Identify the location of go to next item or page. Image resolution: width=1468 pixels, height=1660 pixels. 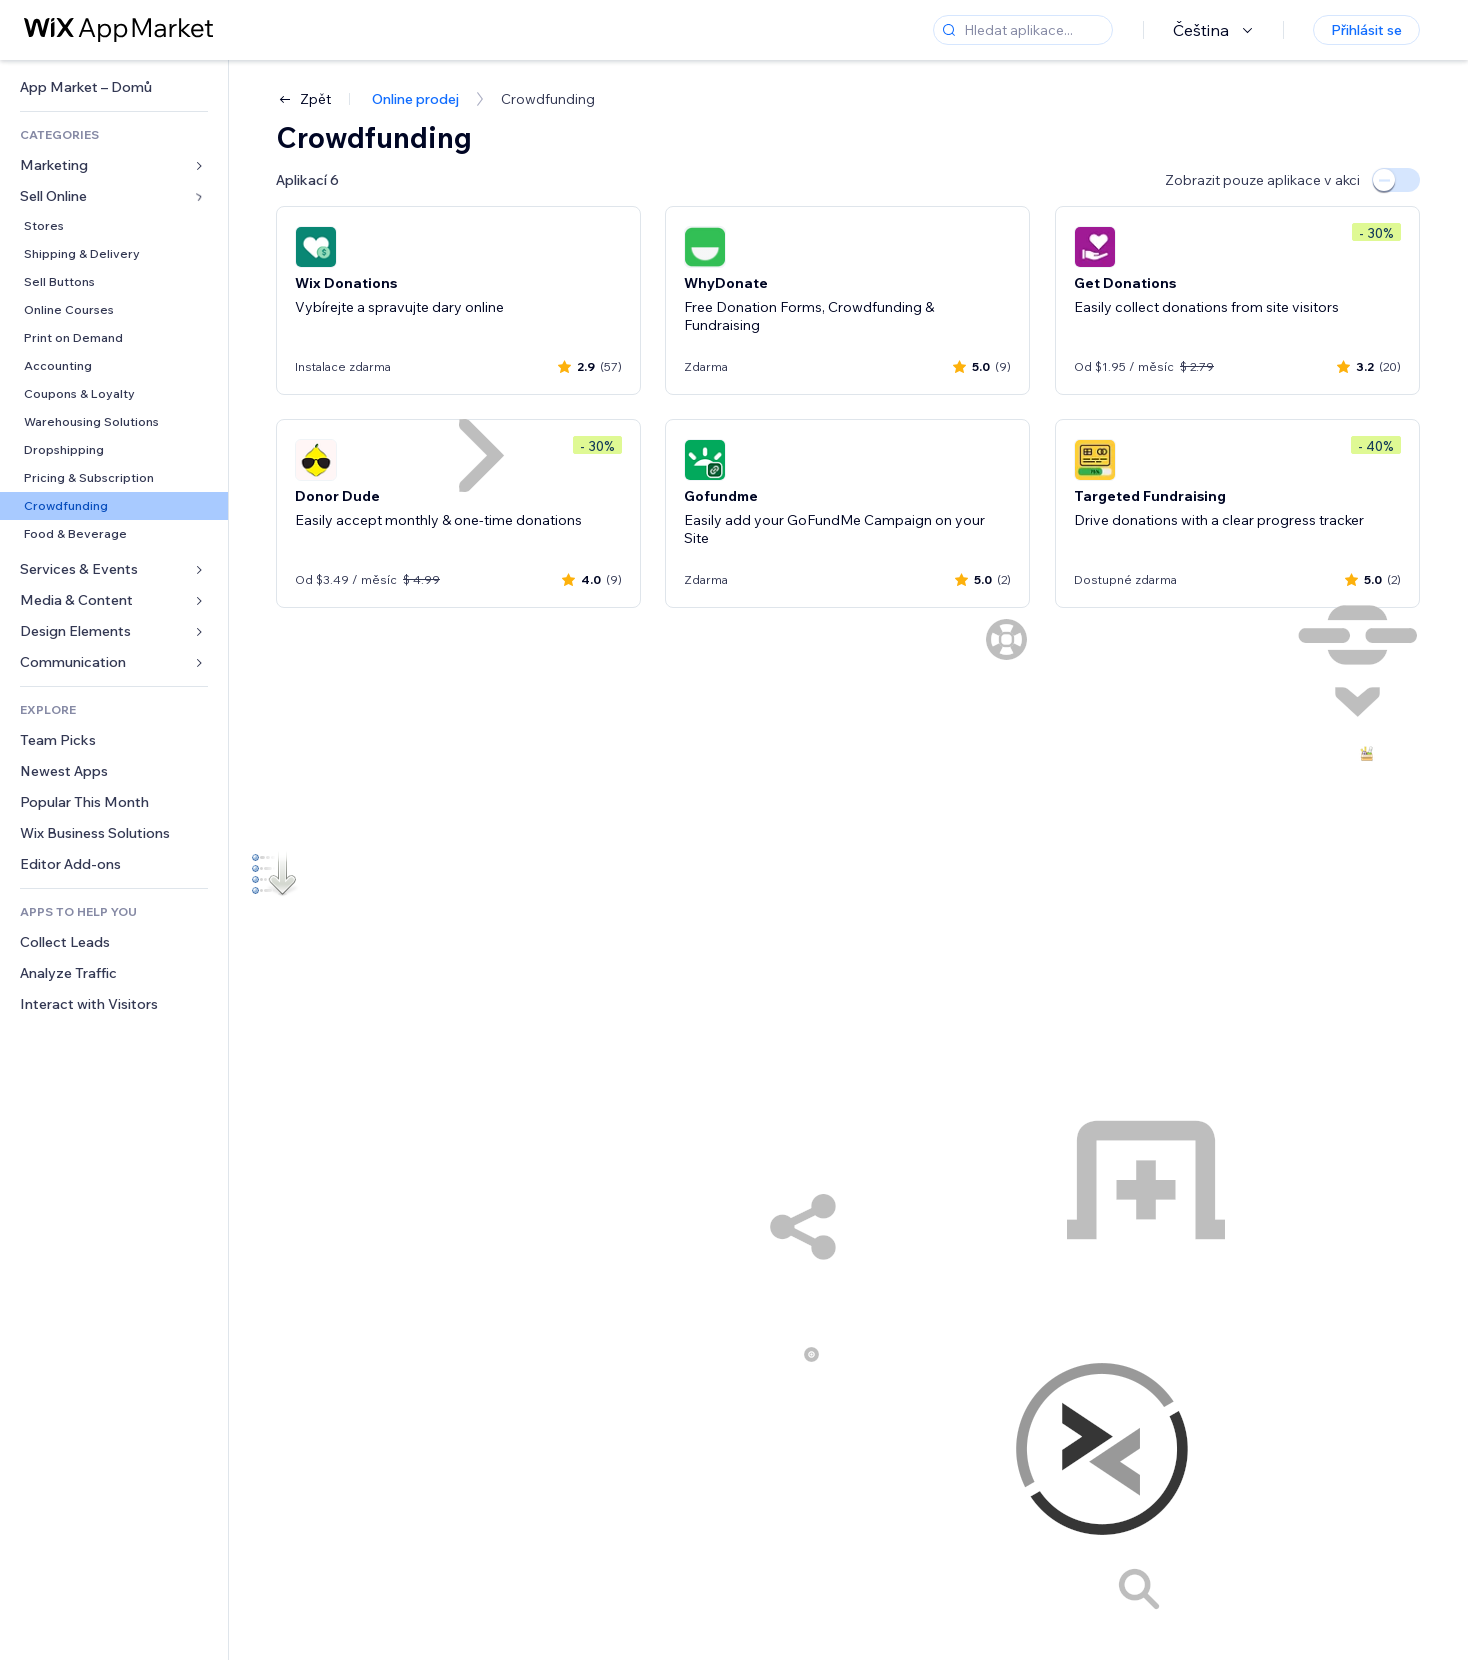
(483, 455).